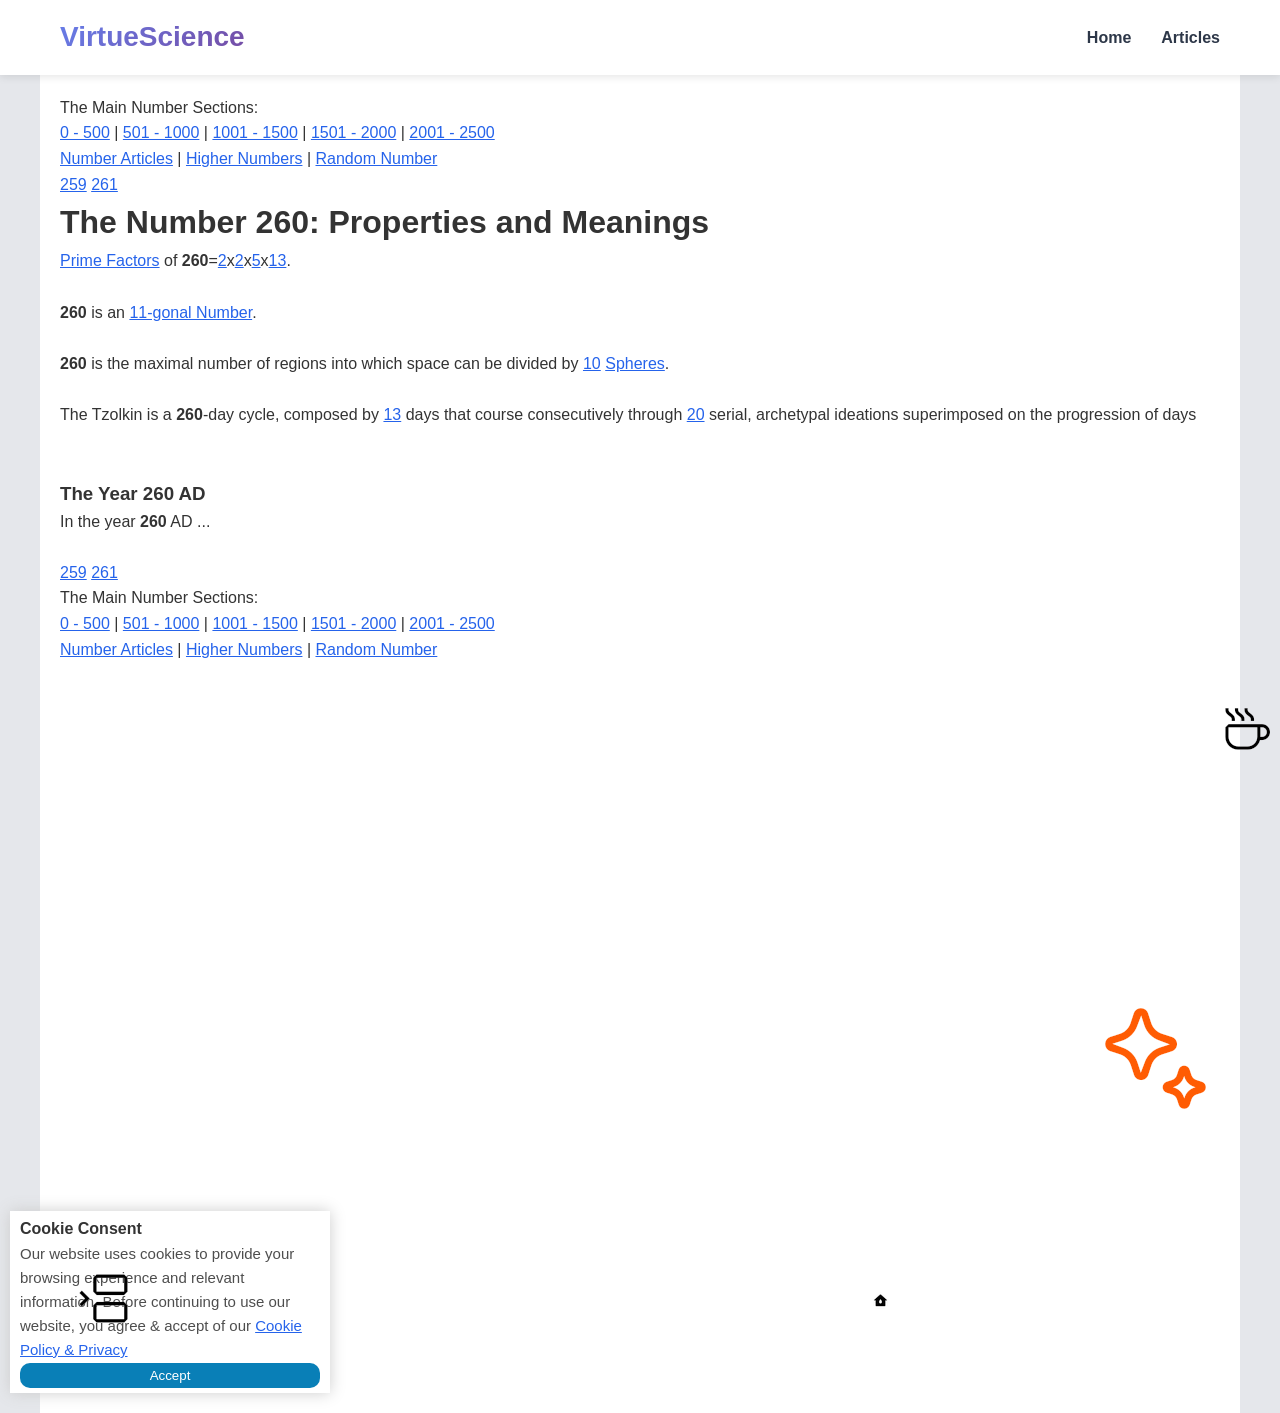  What do you see at coordinates (1244, 730) in the screenshot?
I see `take a coffee break or pause work` at bounding box center [1244, 730].